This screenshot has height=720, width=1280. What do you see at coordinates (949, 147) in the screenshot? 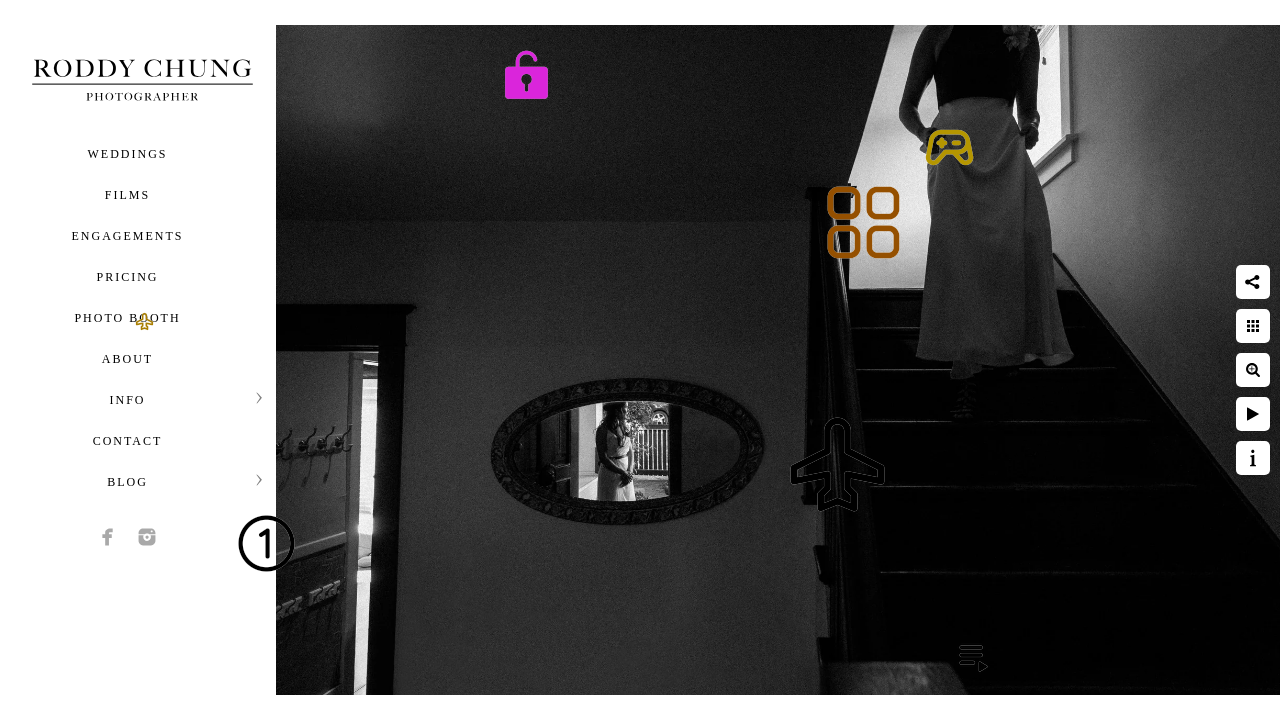
I see `open games or gaming section` at bounding box center [949, 147].